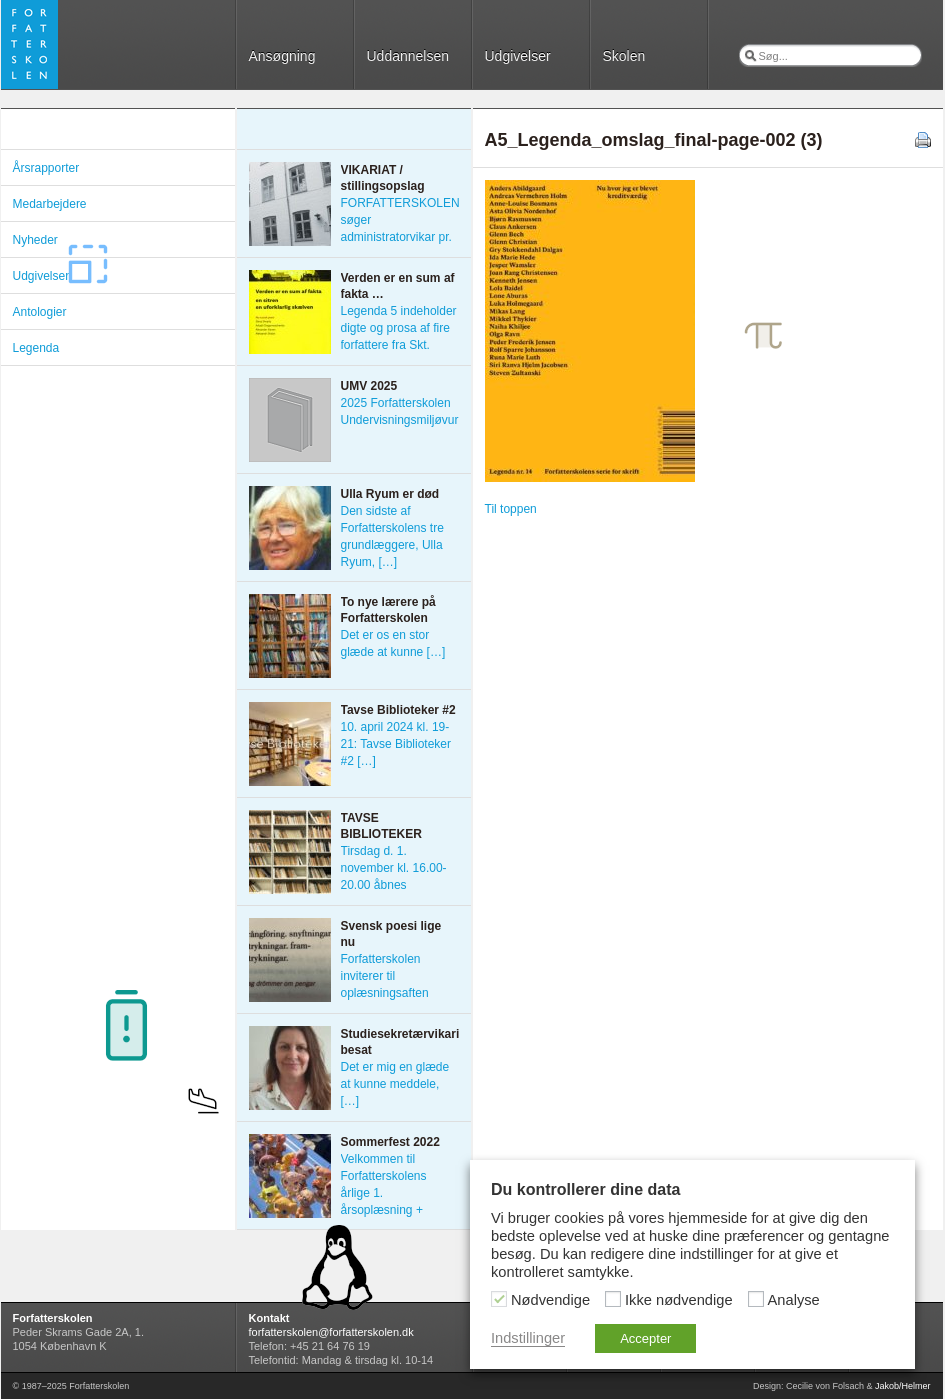 The image size is (945, 1399). Describe the element at coordinates (202, 1101) in the screenshot. I see `indicates flight arrival or landing status` at that location.